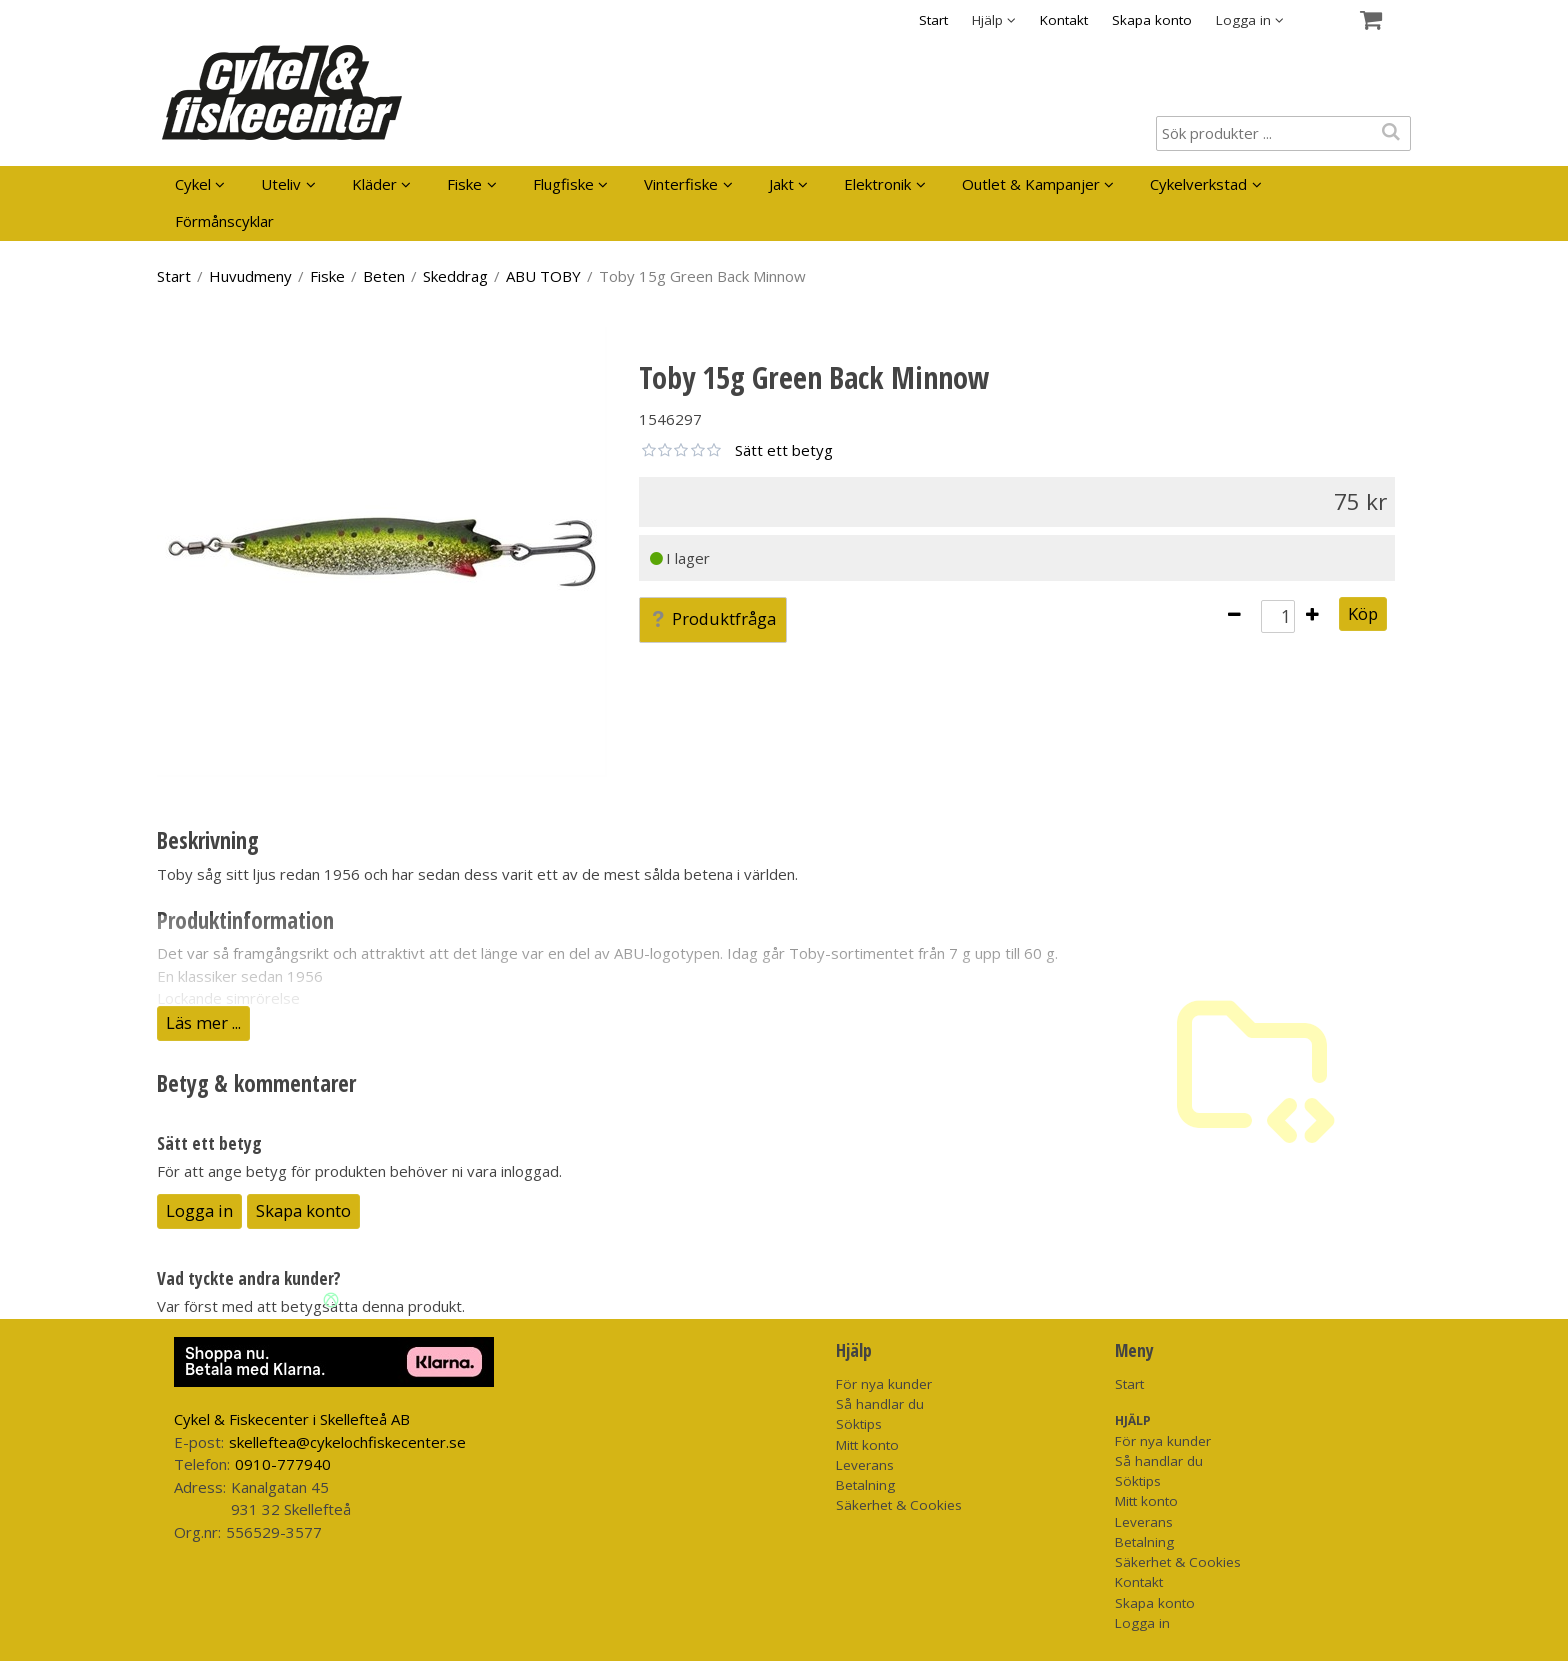  I want to click on open code projects folder, so click(1252, 1068).